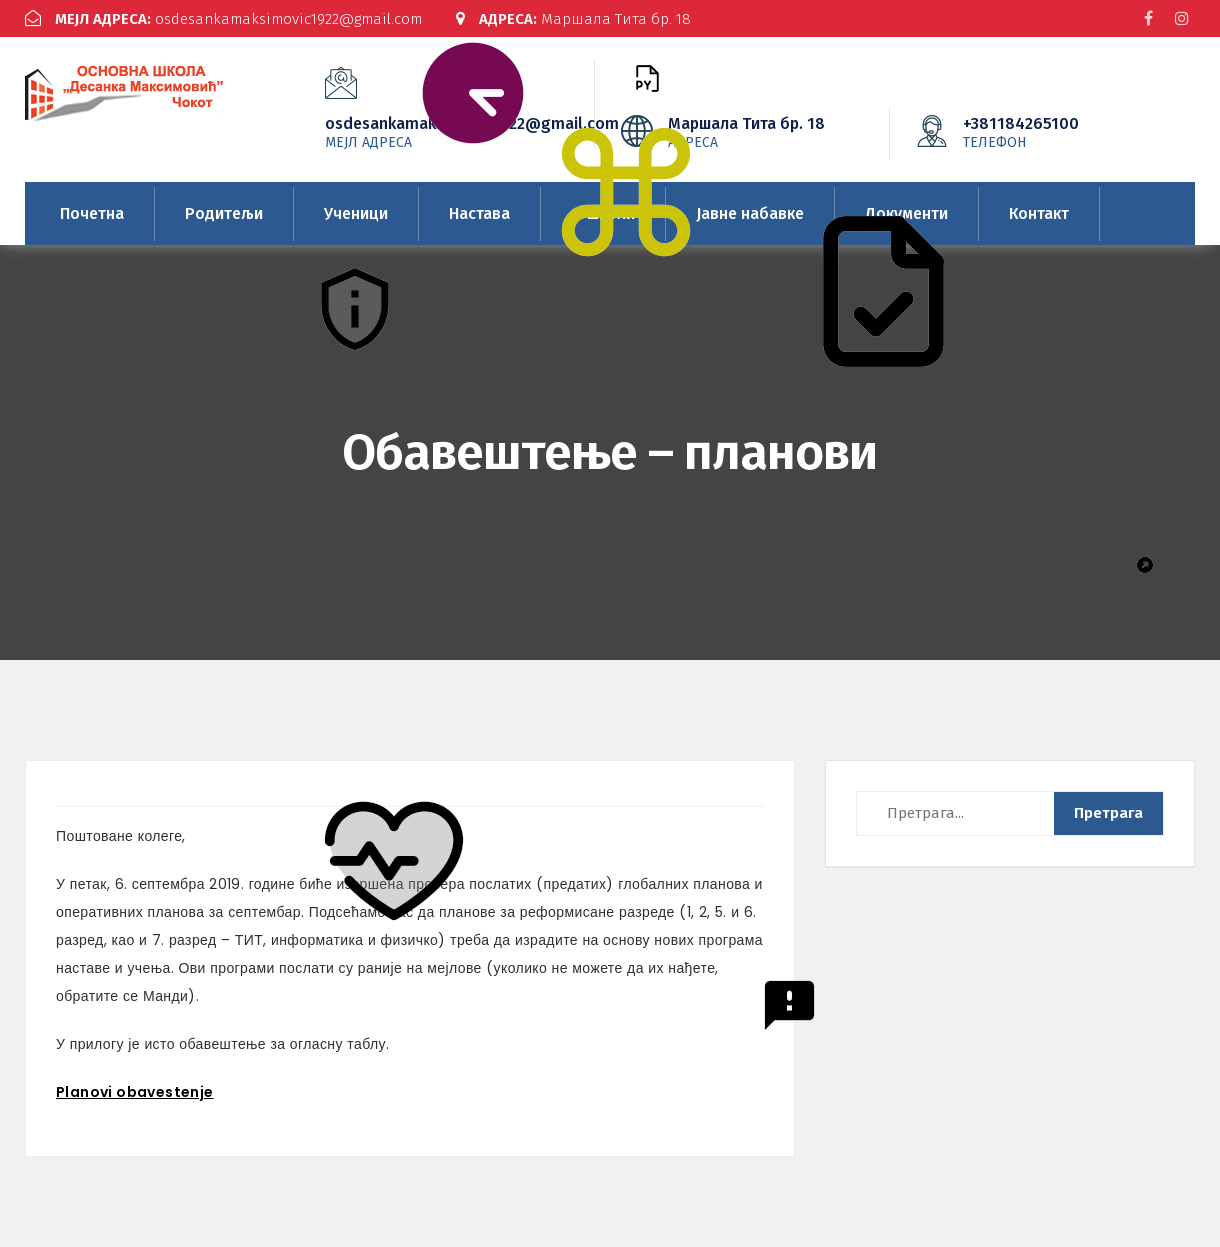  I want to click on view health or fitness metrics, so click(394, 856).